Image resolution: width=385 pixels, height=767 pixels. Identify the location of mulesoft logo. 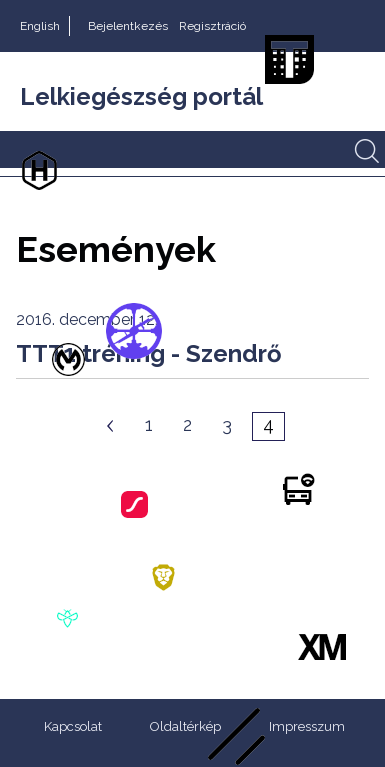
(68, 359).